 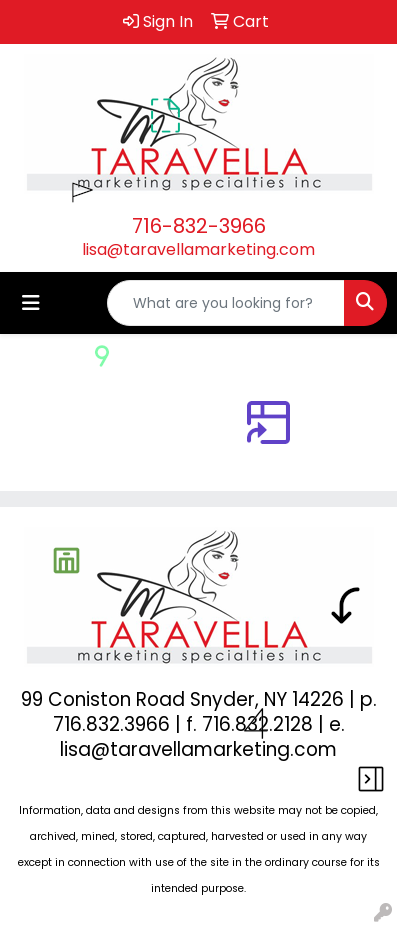 I want to click on flag or bookmark an item, so click(x=80, y=192).